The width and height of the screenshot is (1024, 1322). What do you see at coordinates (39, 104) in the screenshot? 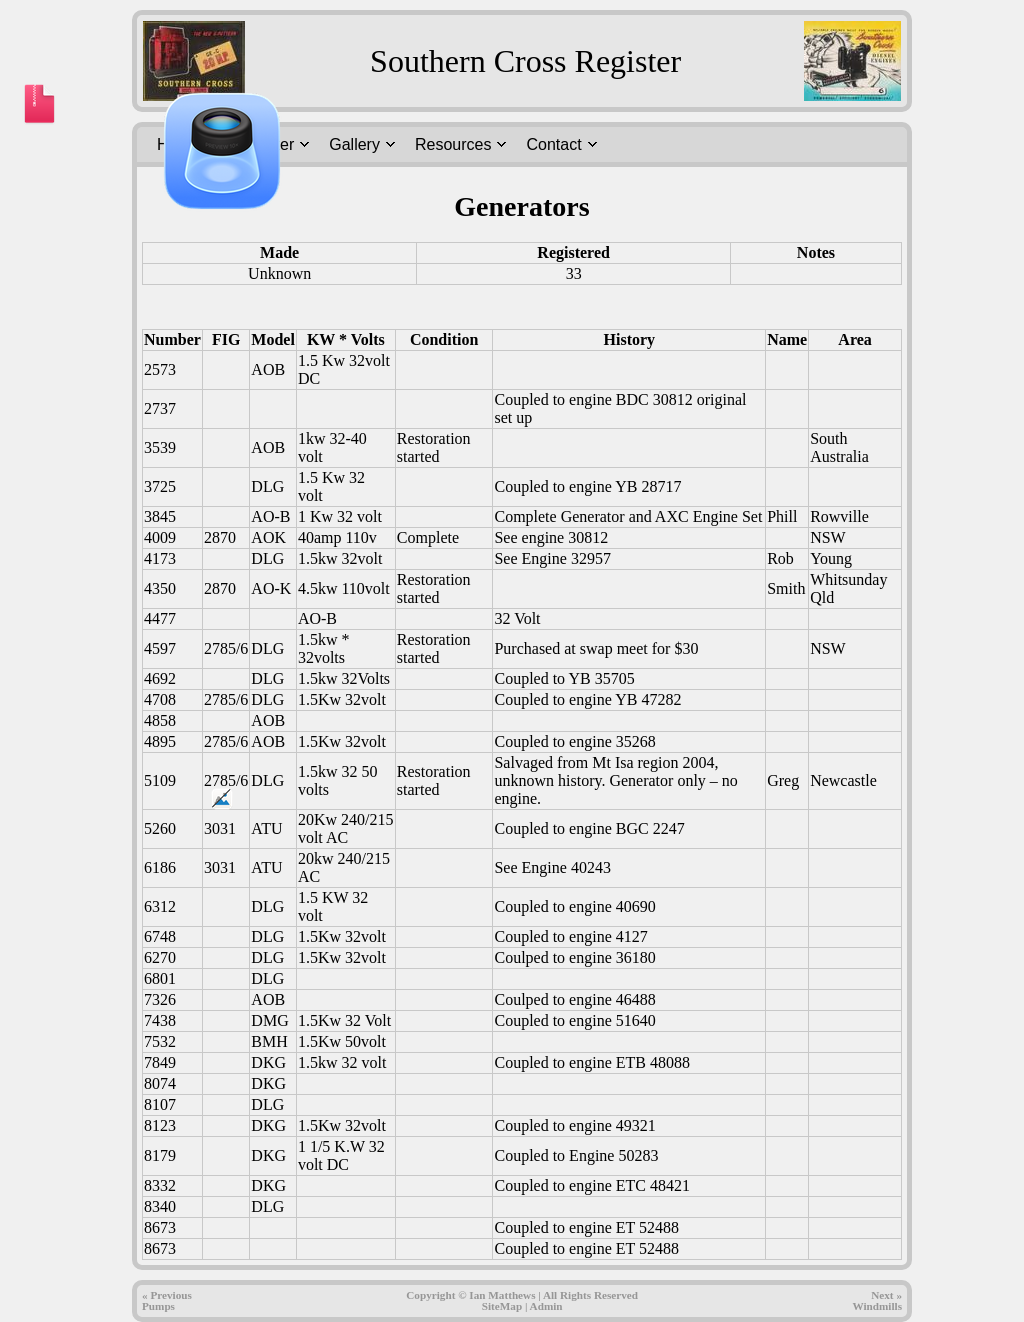
I see `a compressed postscript file` at bounding box center [39, 104].